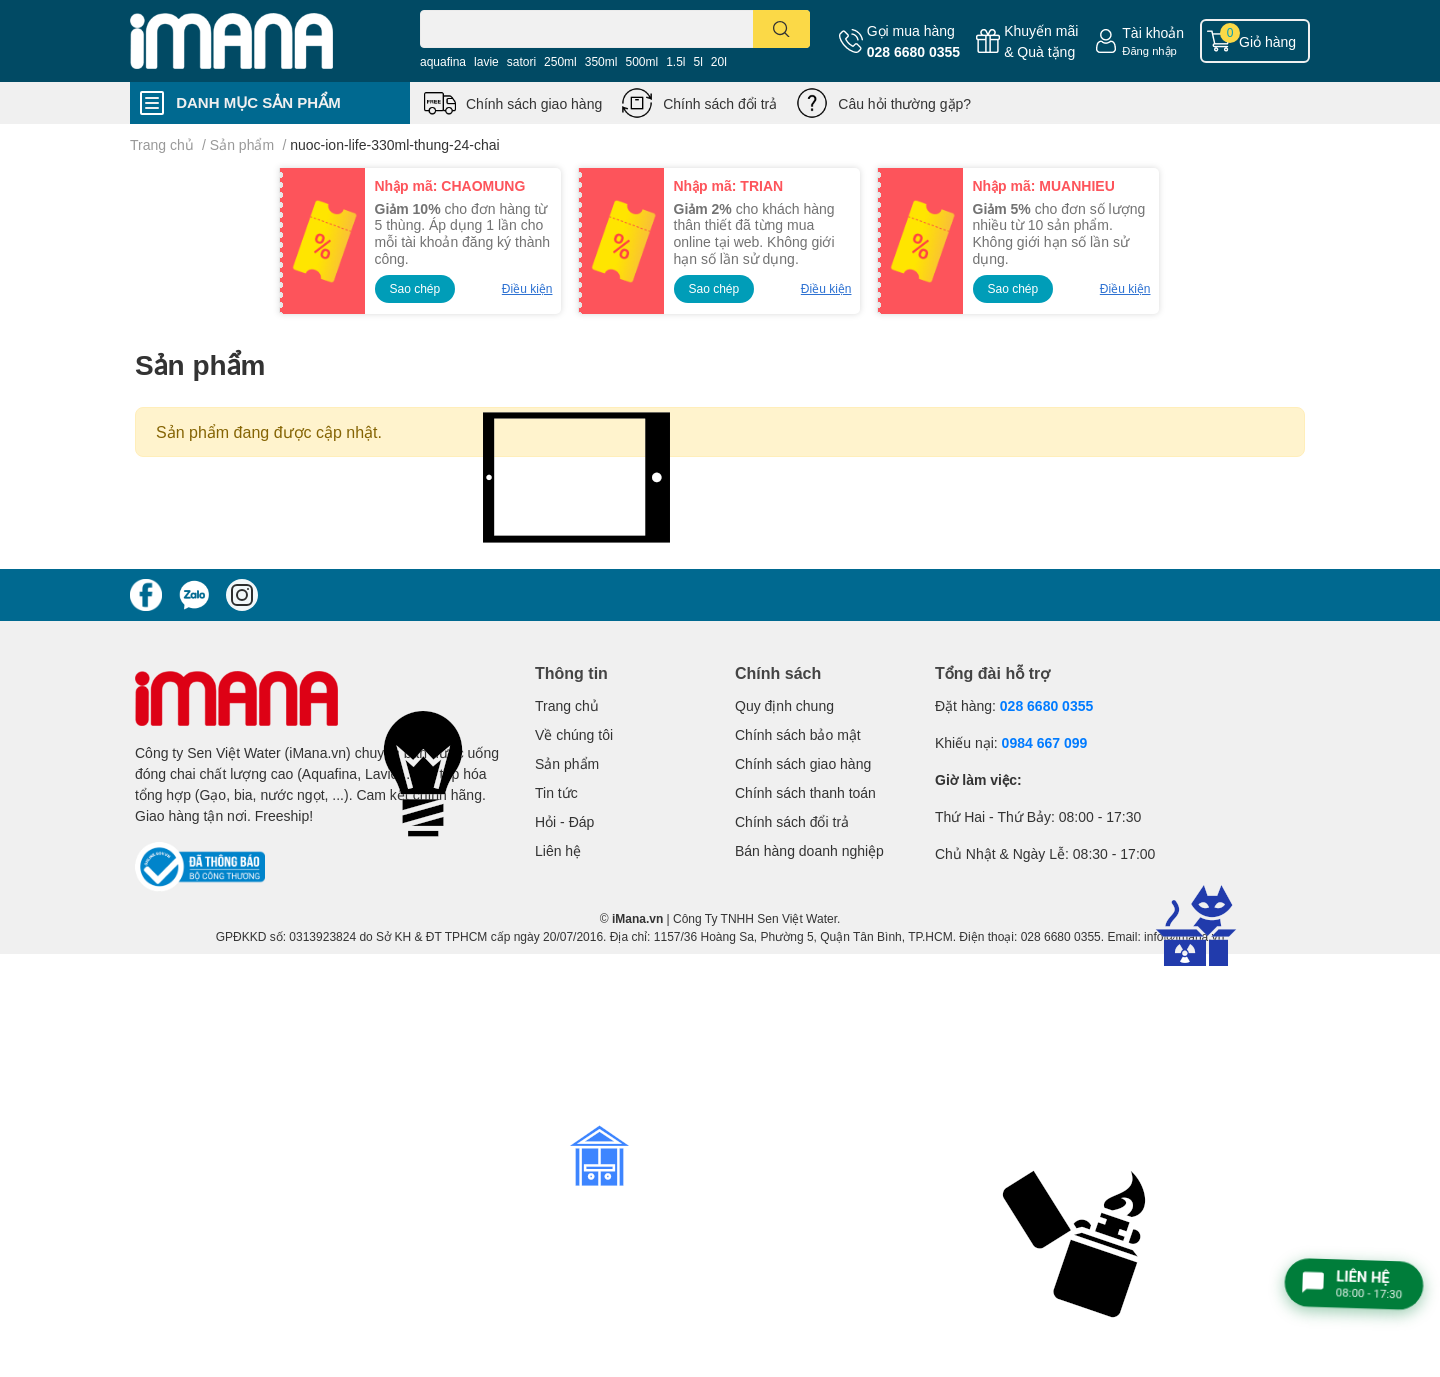 Image resolution: width=1440 pixels, height=1377 pixels. I want to click on access tips or hints, so click(425, 774).